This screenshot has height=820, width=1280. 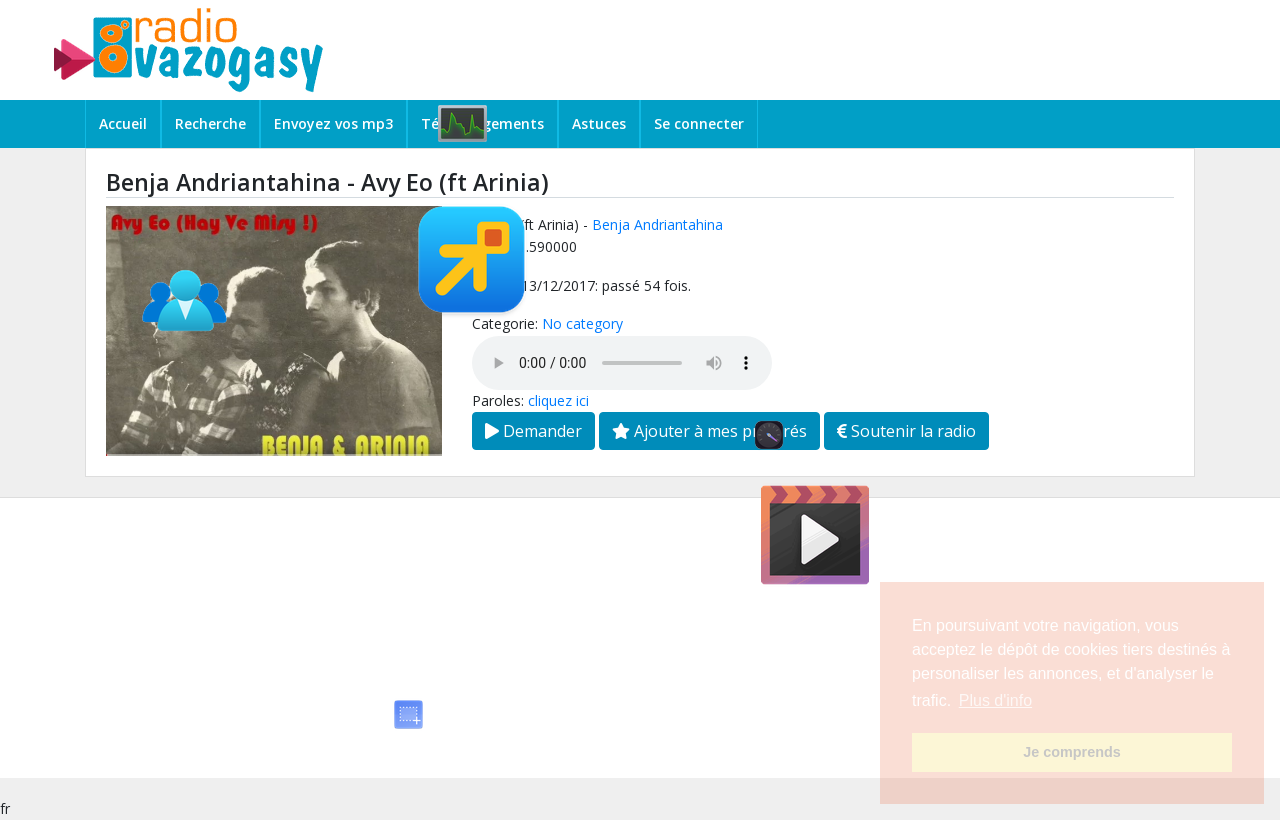 I want to click on open the stream app, so click(x=74, y=59).